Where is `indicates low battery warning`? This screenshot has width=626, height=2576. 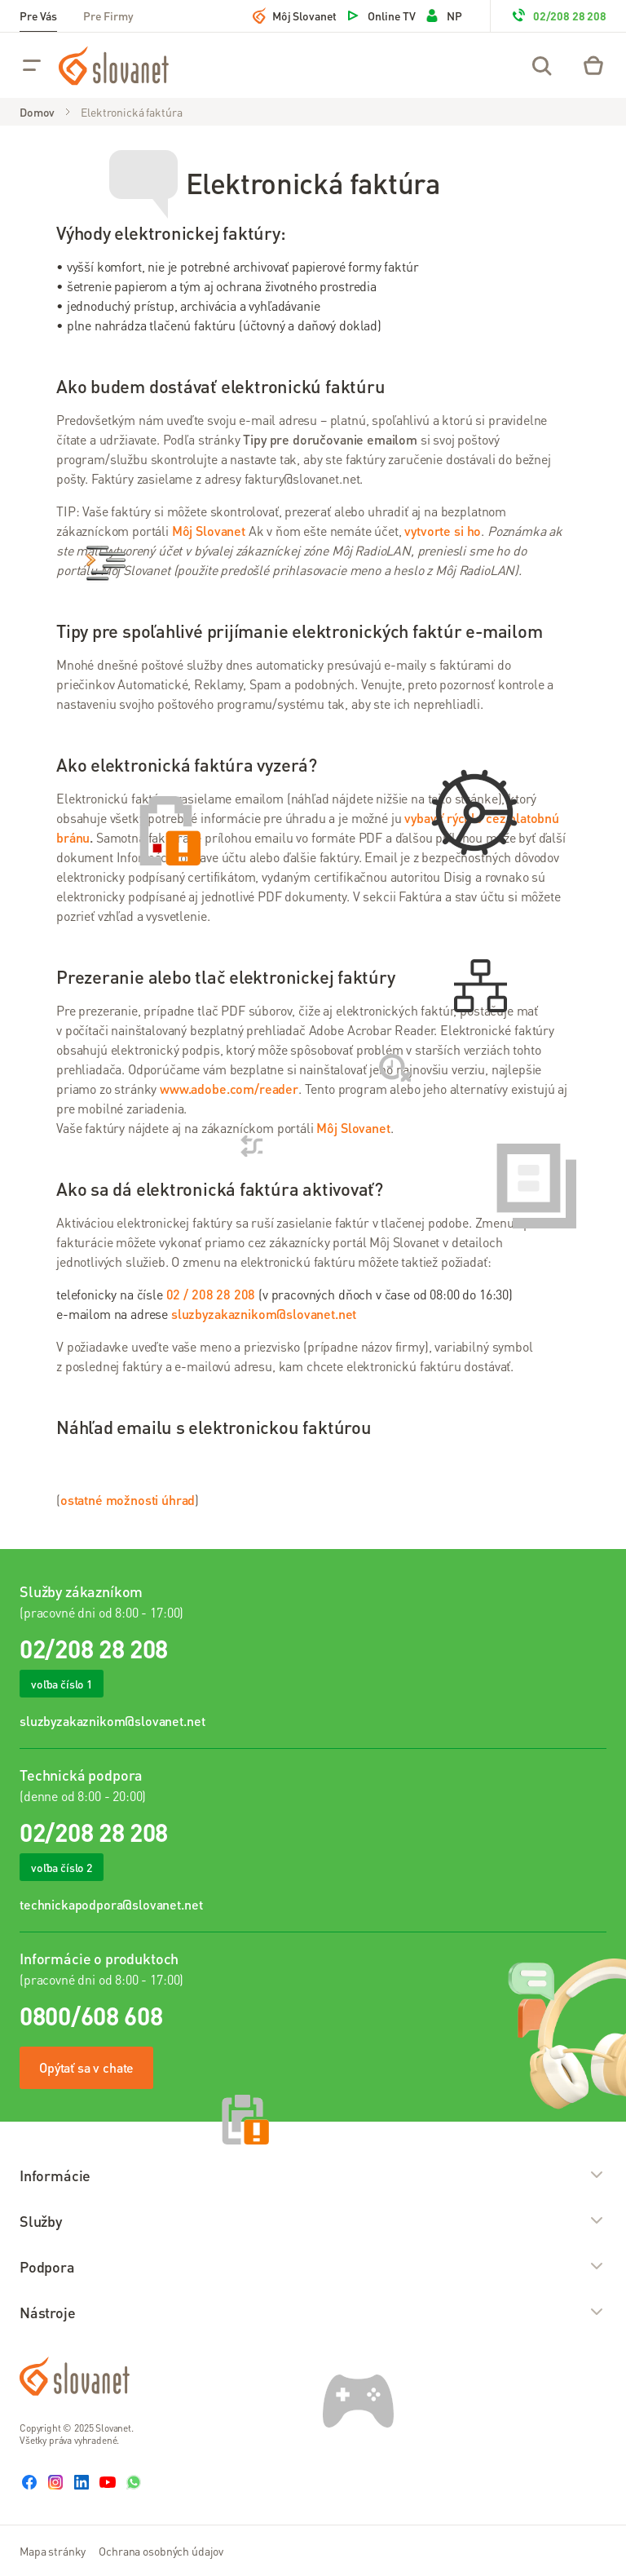
indicates low battery warning is located at coordinates (165, 830).